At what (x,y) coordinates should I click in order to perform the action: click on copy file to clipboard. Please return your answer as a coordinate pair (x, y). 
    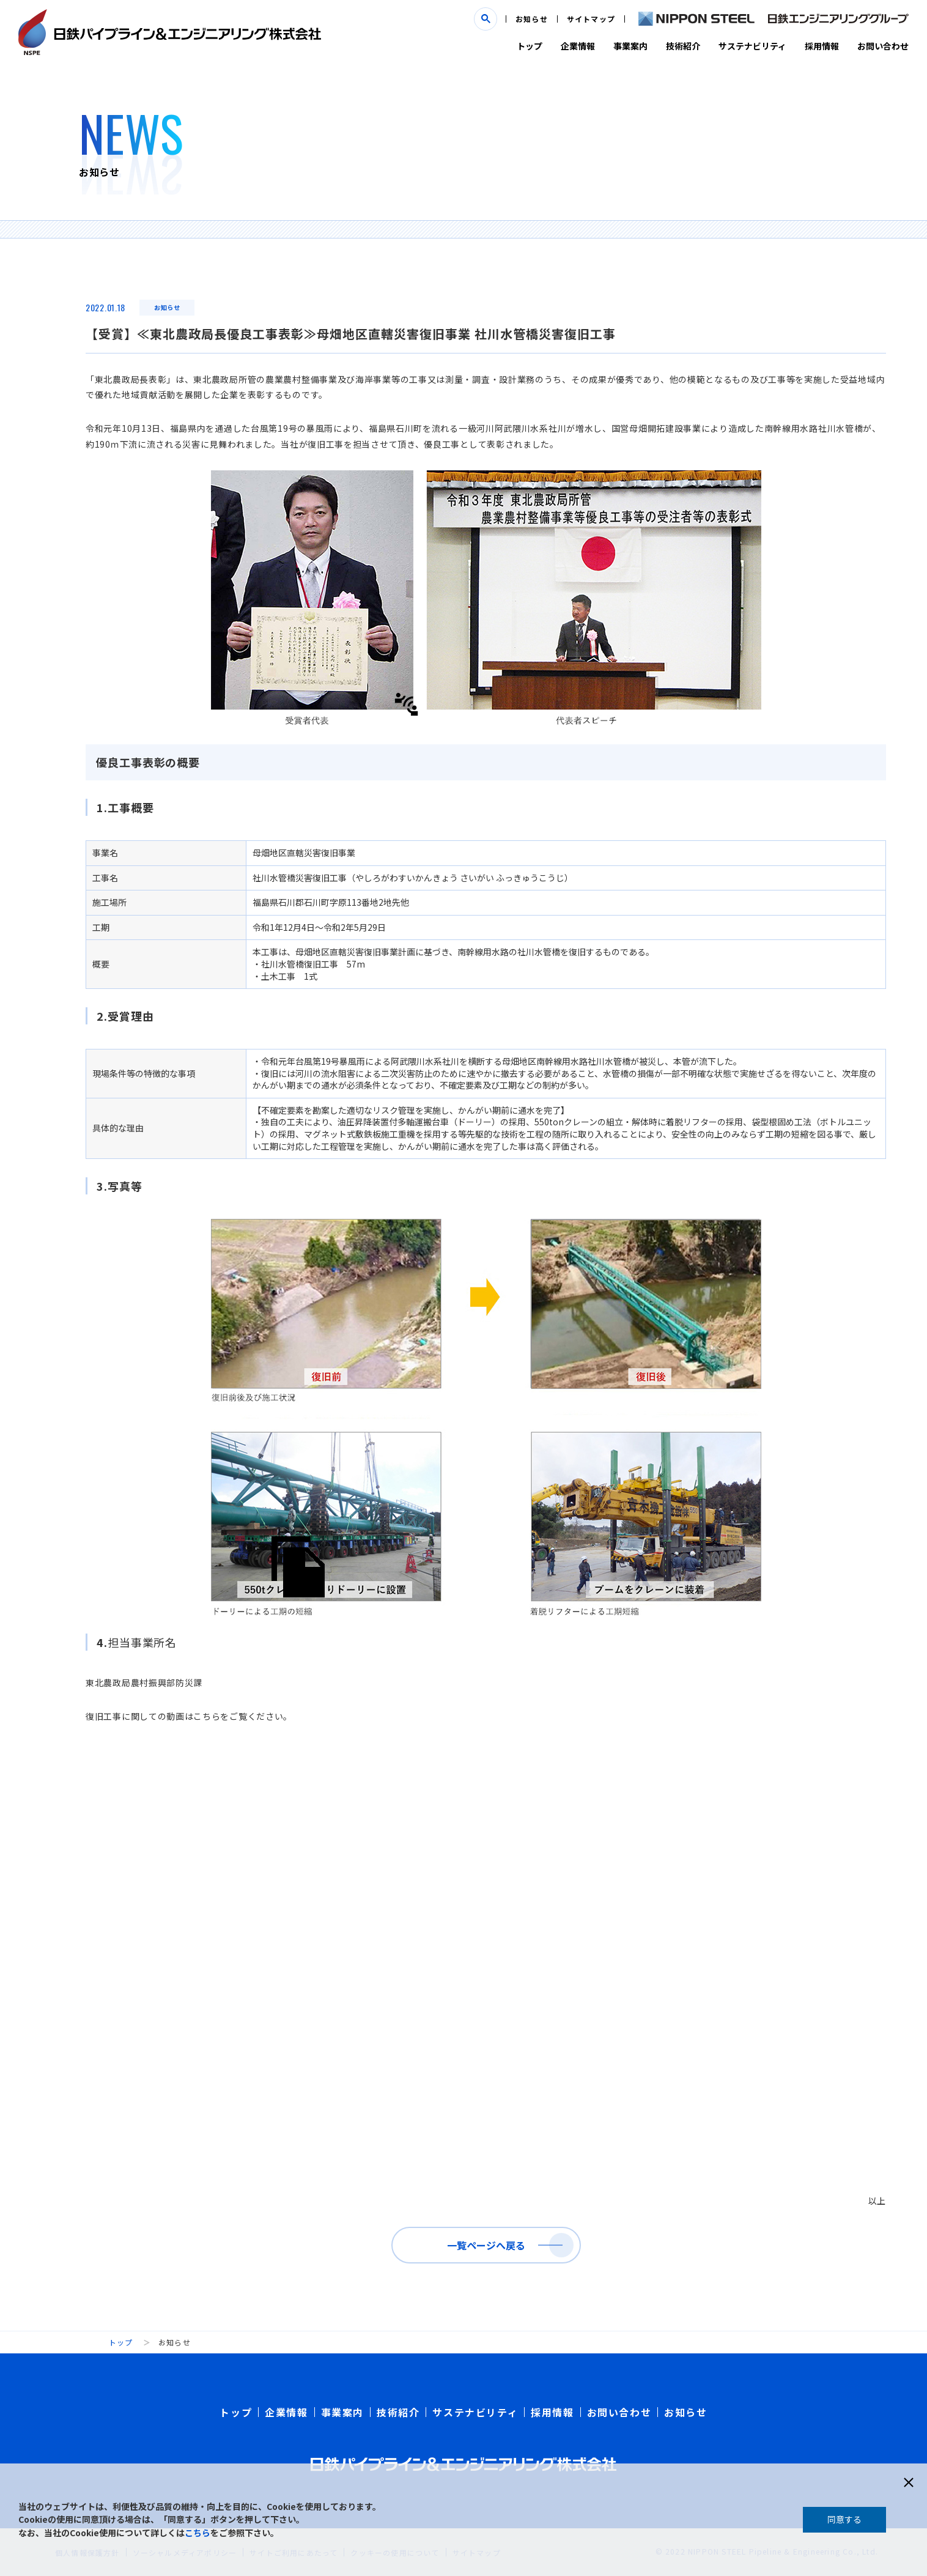
    Looking at the image, I should click on (300, 1567).